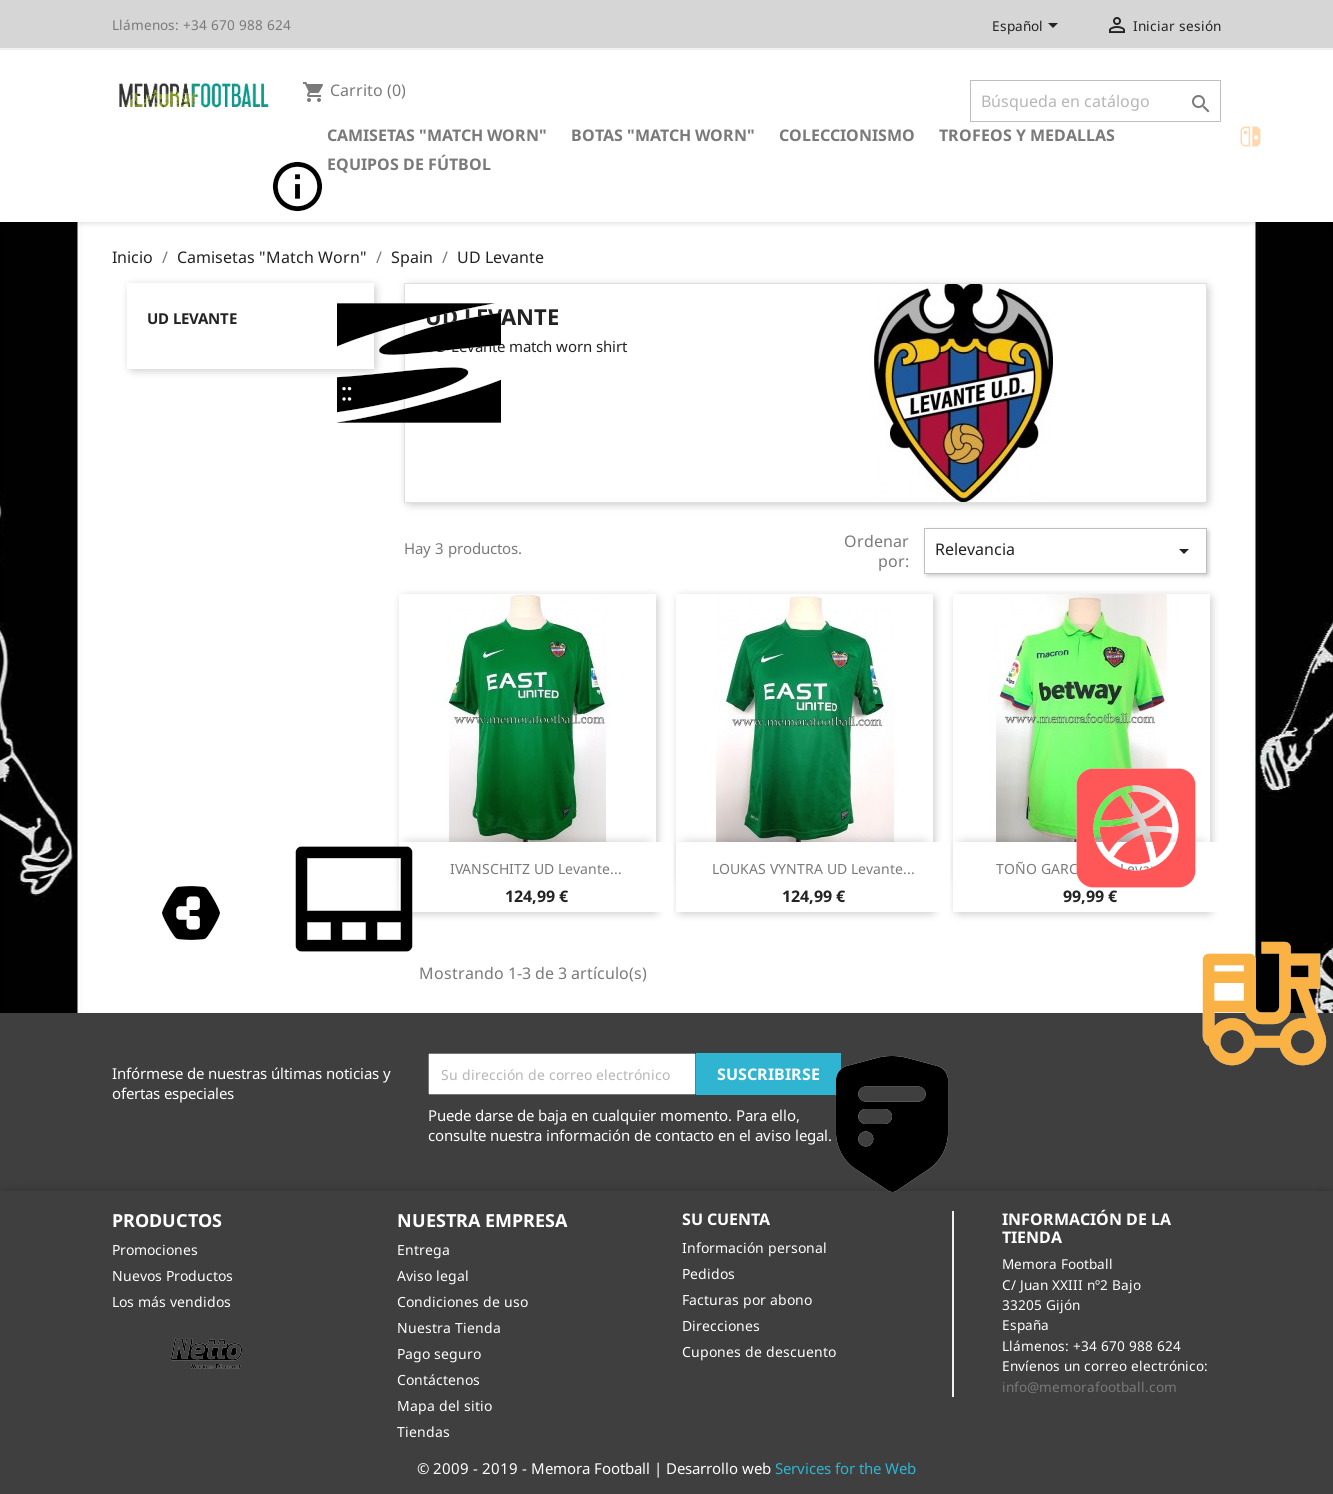  What do you see at coordinates (297, 186) in the screenshot?
I see `view more information or details` at bounding box center [297, 186].